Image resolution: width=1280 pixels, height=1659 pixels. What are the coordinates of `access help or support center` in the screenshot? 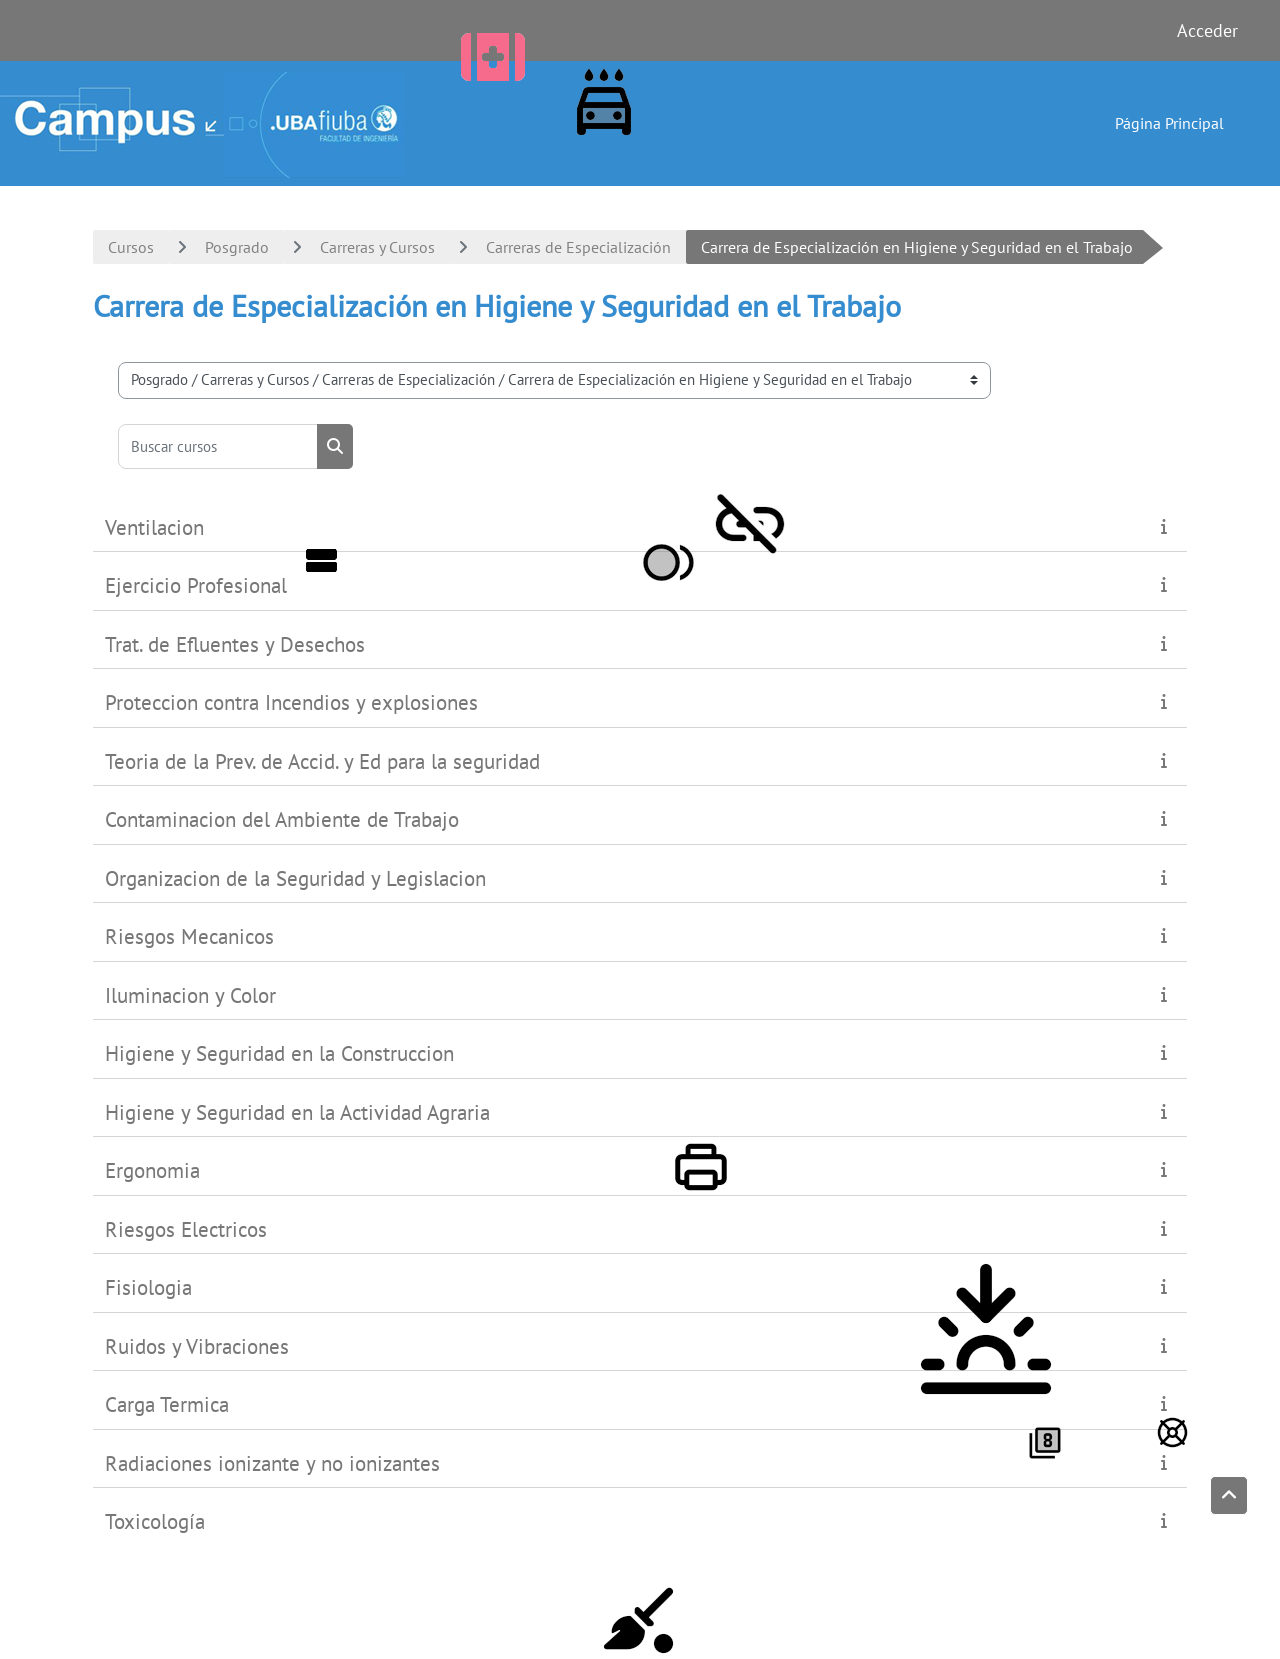 It's located at (1172, 1432).